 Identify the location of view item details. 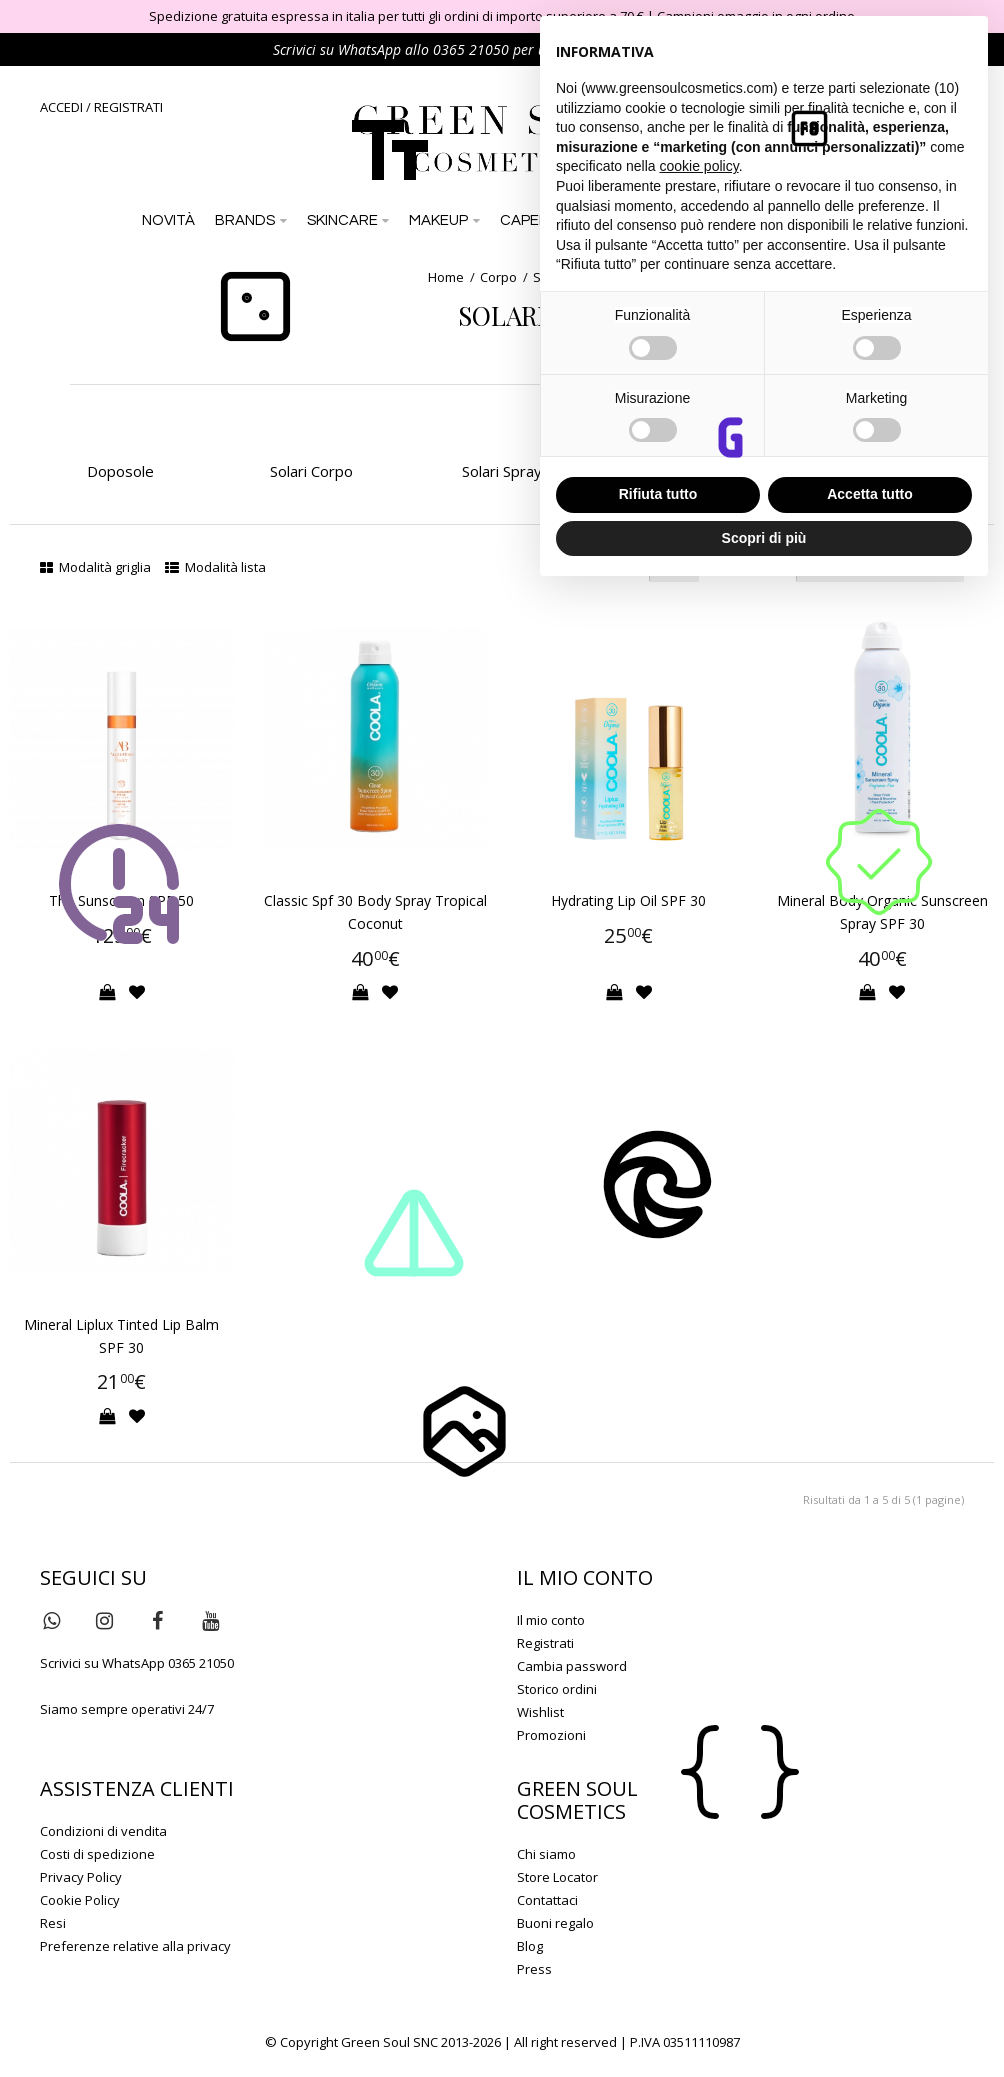
(414, 1236).